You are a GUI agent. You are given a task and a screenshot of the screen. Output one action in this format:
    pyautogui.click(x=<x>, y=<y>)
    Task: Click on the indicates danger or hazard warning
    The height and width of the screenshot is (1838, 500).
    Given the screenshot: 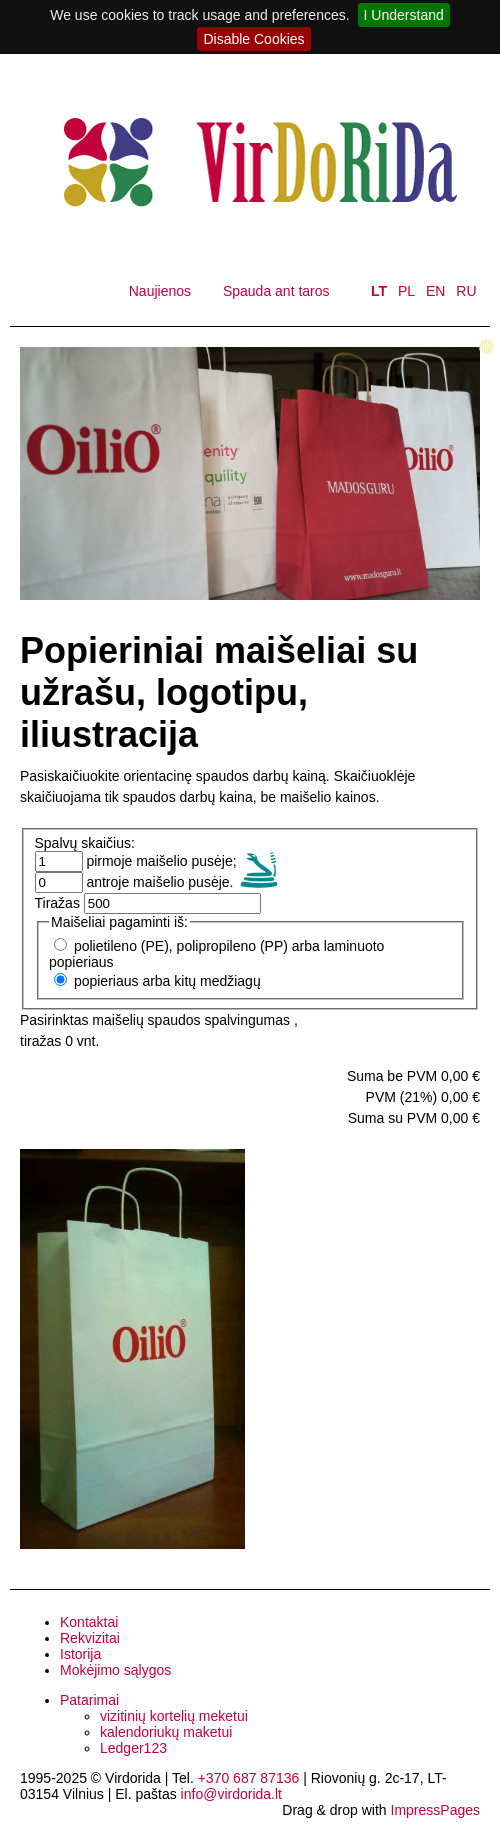 What is the action you would take?
    pyautogui.click(x=259, y=870)
    